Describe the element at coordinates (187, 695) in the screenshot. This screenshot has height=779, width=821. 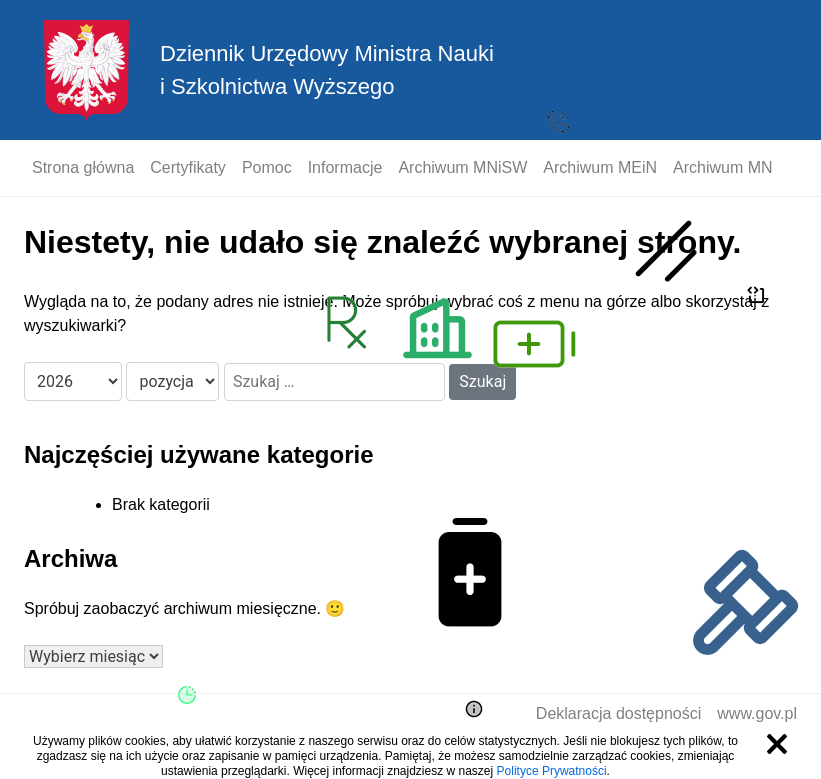
I see `view remaining time or countdown timer` at that location.